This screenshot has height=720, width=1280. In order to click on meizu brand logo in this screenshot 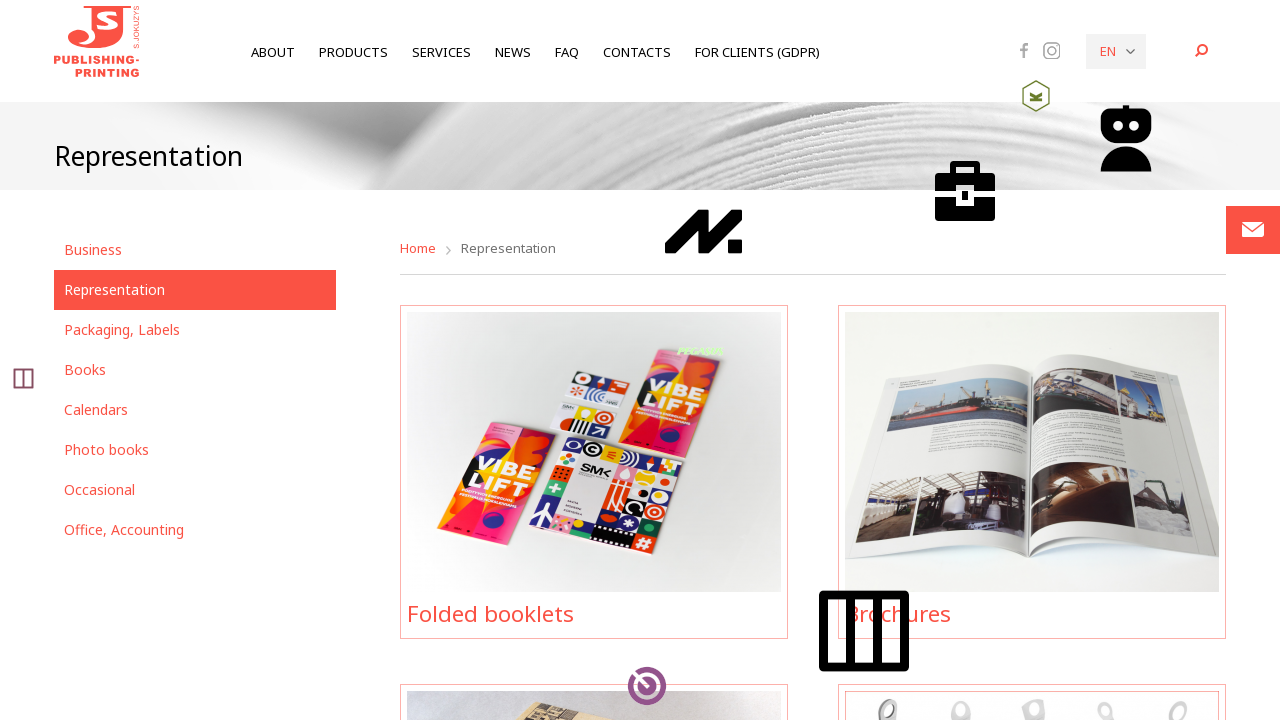, I will do `click(703, 231)`.